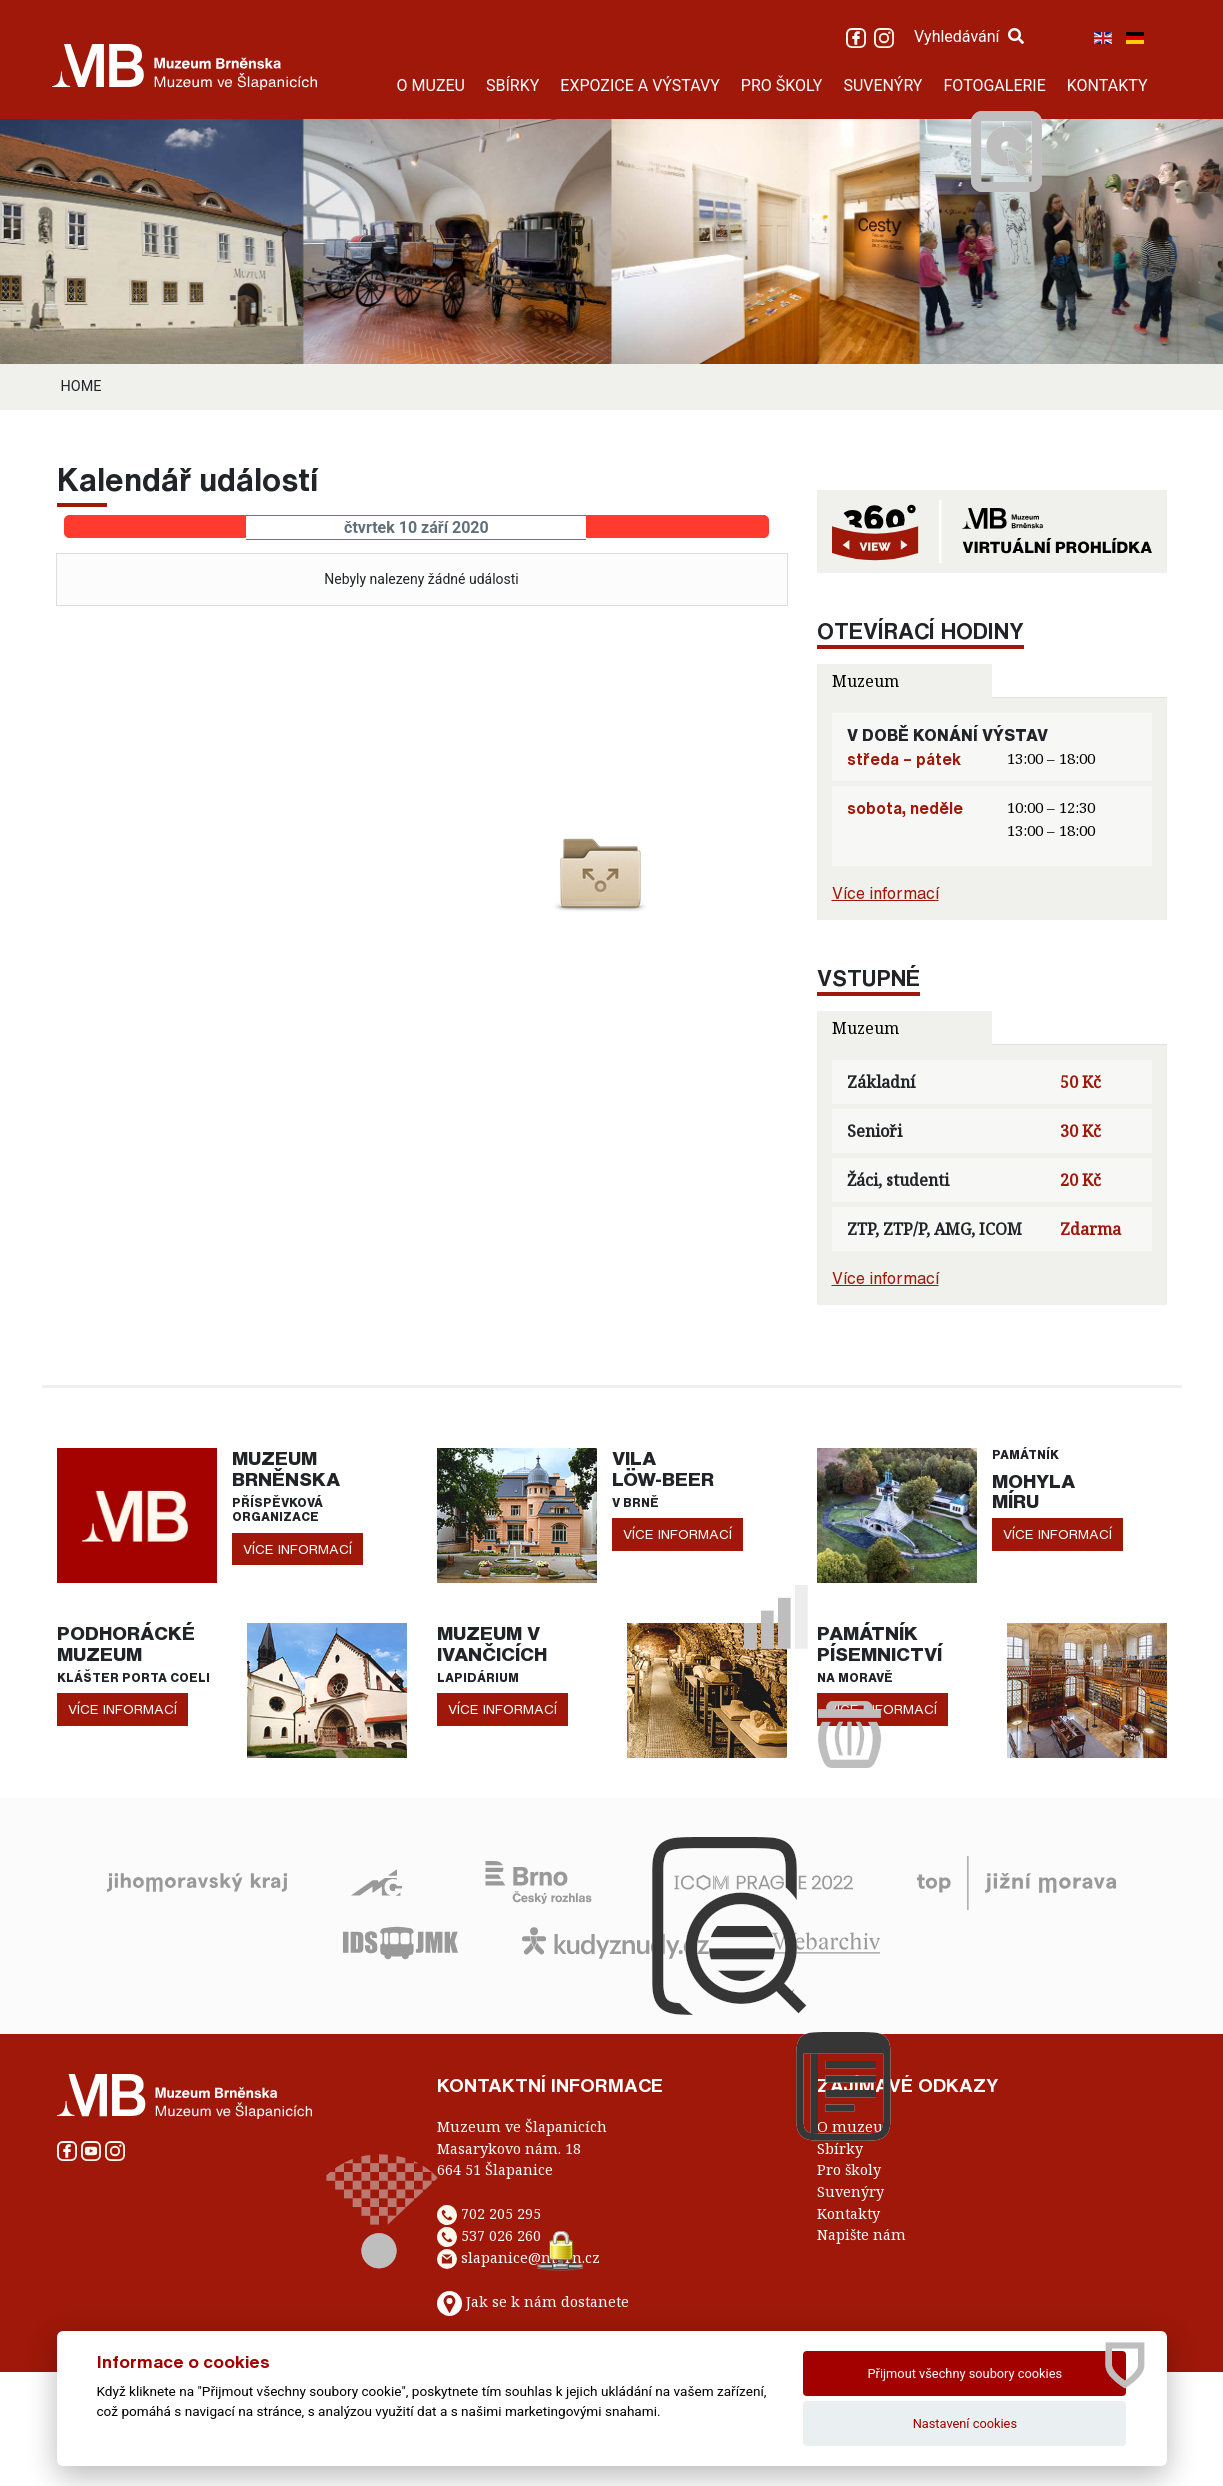 The height and width of the screenshot is (2486, 1223). Describe the element at coordinates (730, 1926) in the screenshot. I see `open document viewer app` at that location.